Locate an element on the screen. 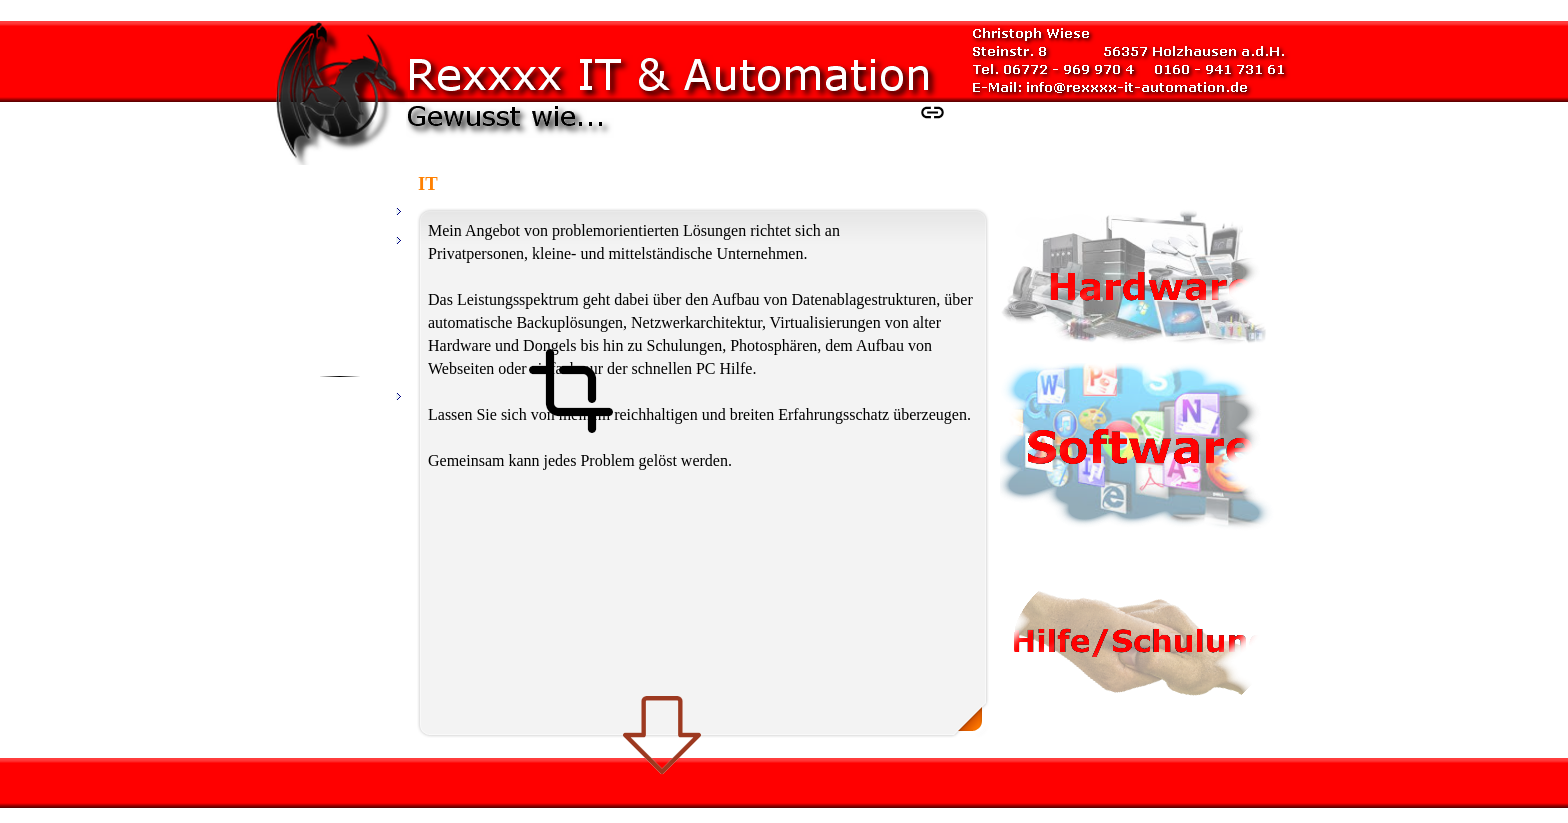 Image resolution: width=1568 pixels, height=823 pixels. download a file or content is located at coordinates (662, 732).